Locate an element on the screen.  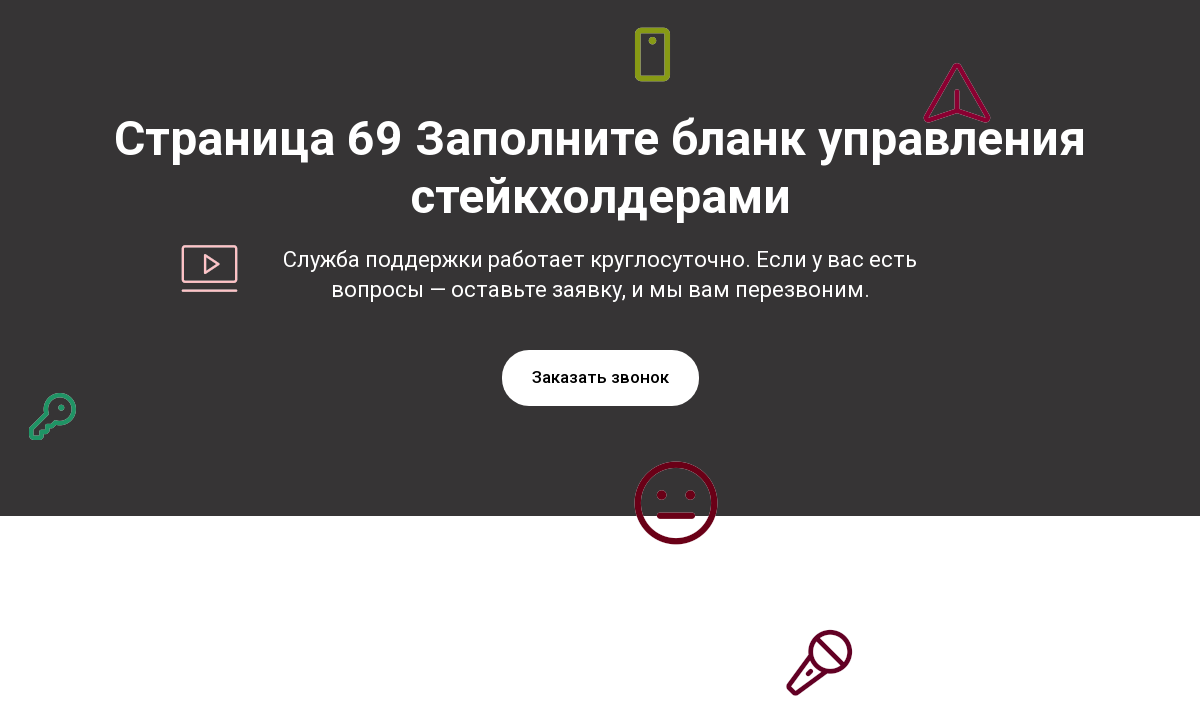
play or watch a video is located at coordinates (209, 268).